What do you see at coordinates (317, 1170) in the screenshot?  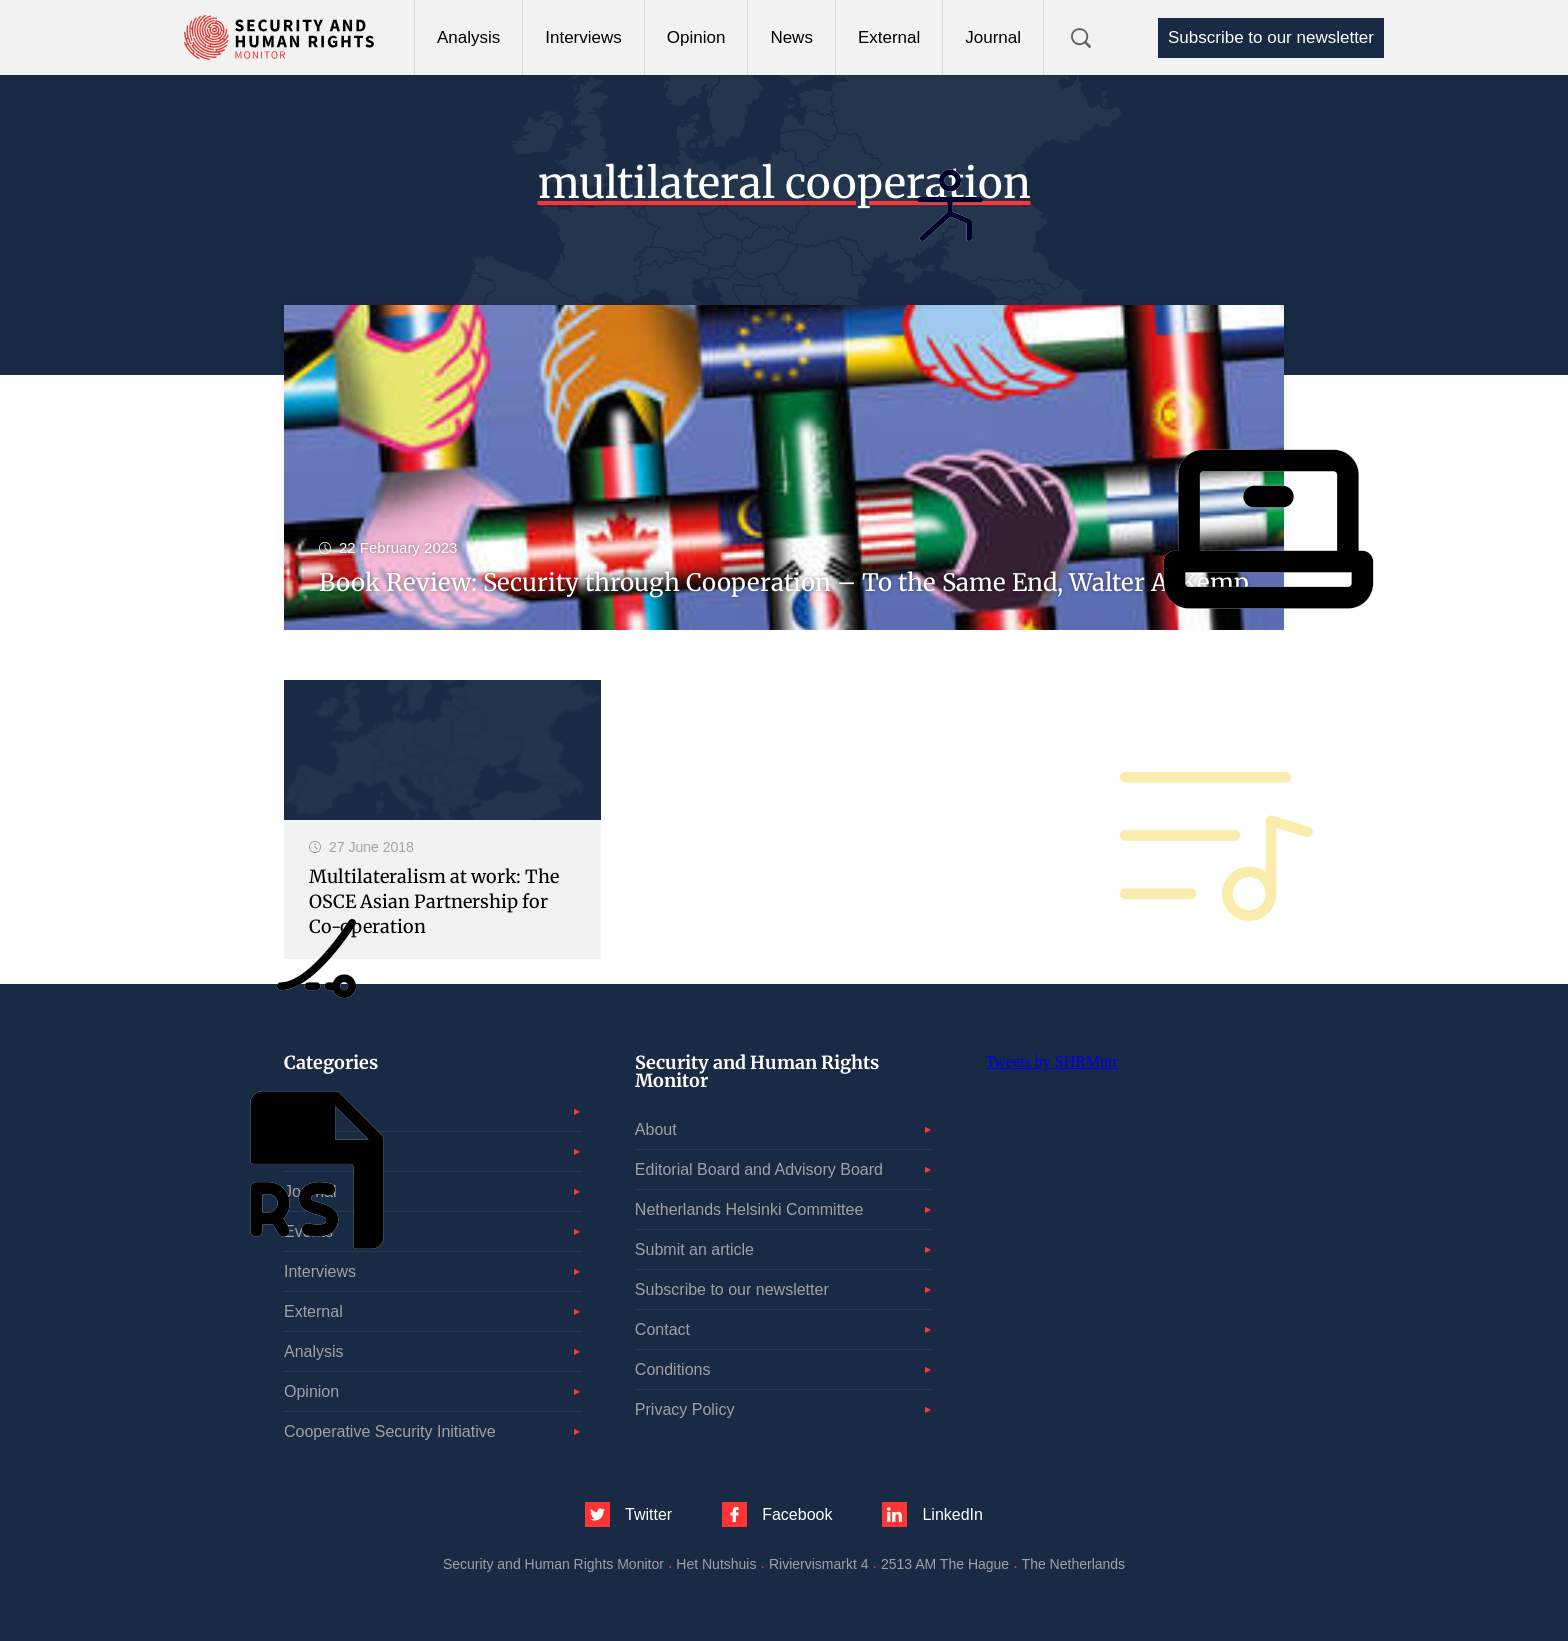 I see `a Rust source code file` at bounding box center [317, 1170].